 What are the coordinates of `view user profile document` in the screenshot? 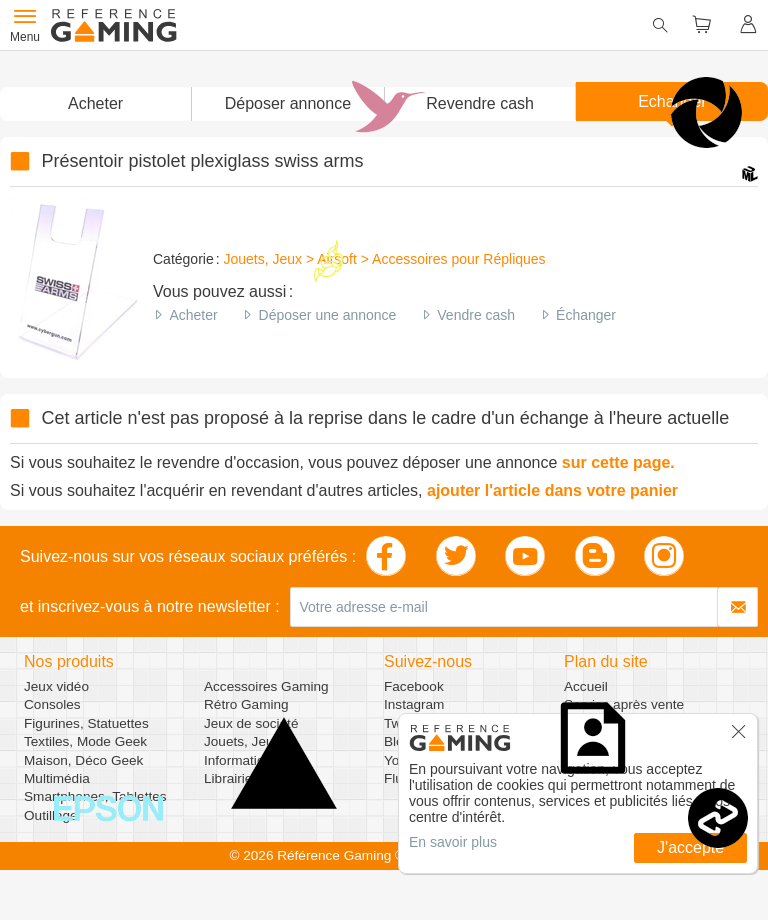 It's located at (593, 738).